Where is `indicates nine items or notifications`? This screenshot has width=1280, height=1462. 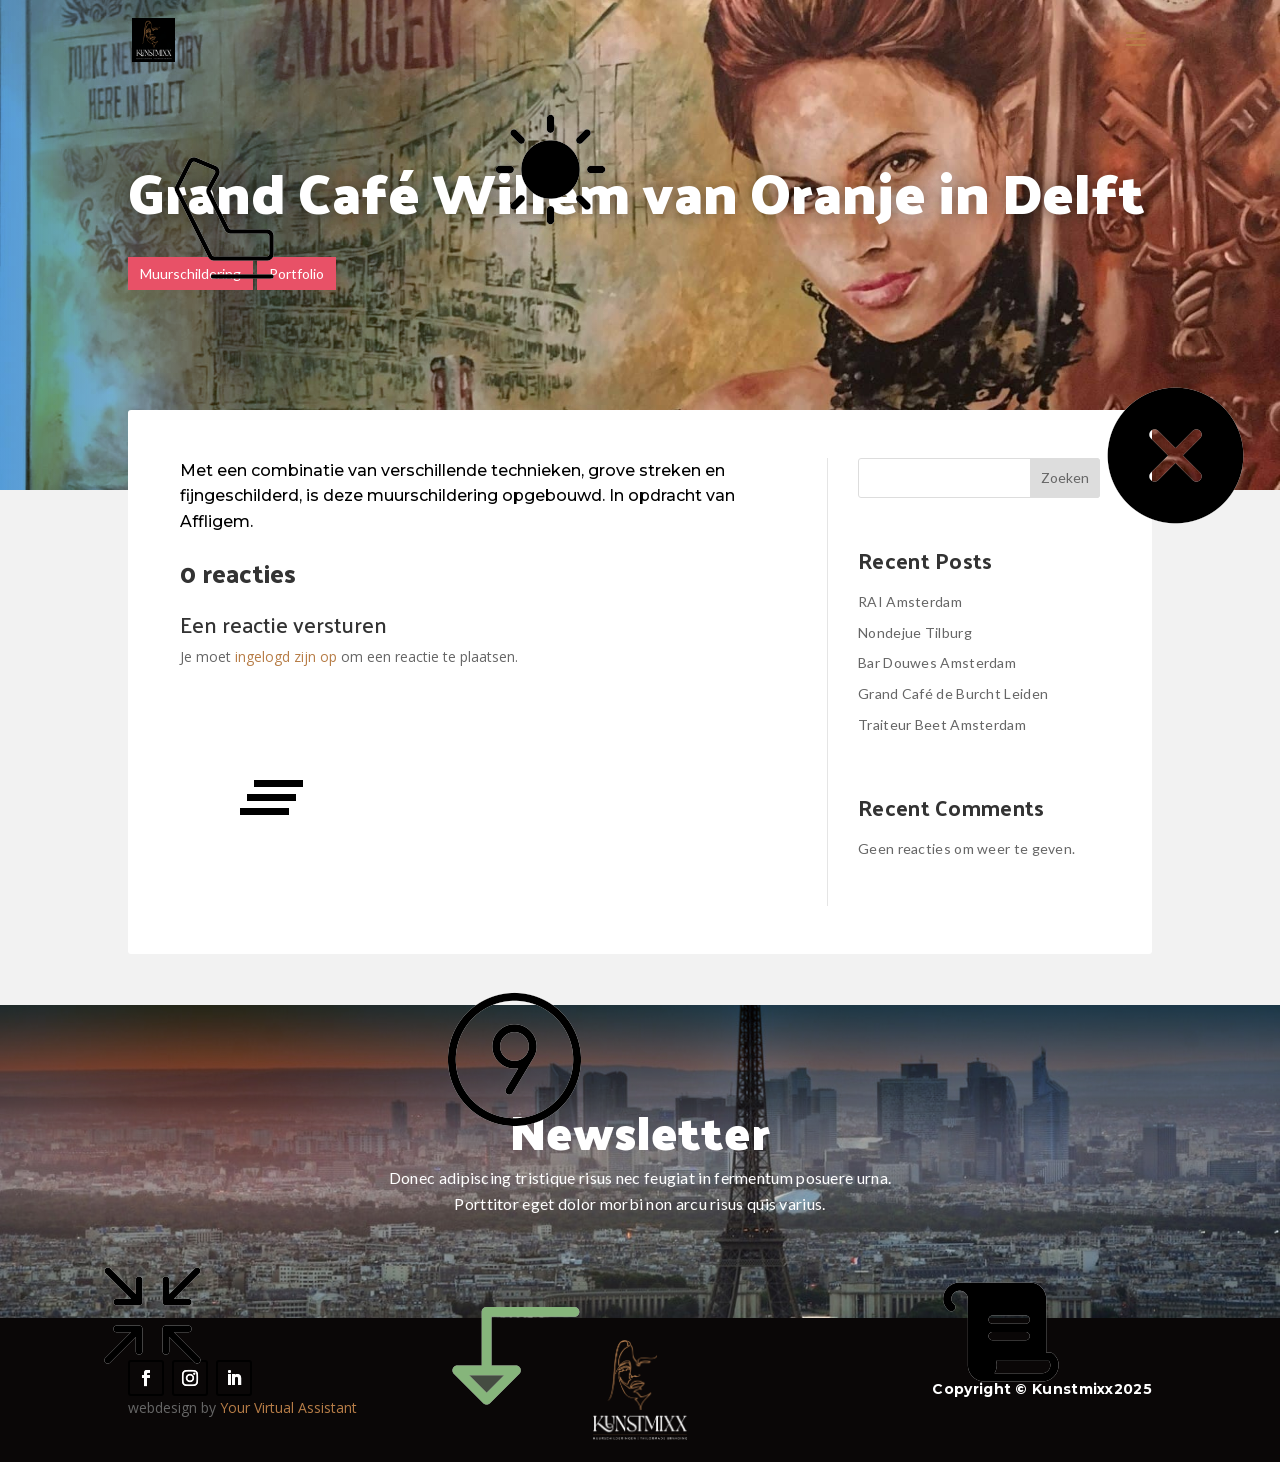
indicates nine items or notifications is located at coordinates (514, 1059).